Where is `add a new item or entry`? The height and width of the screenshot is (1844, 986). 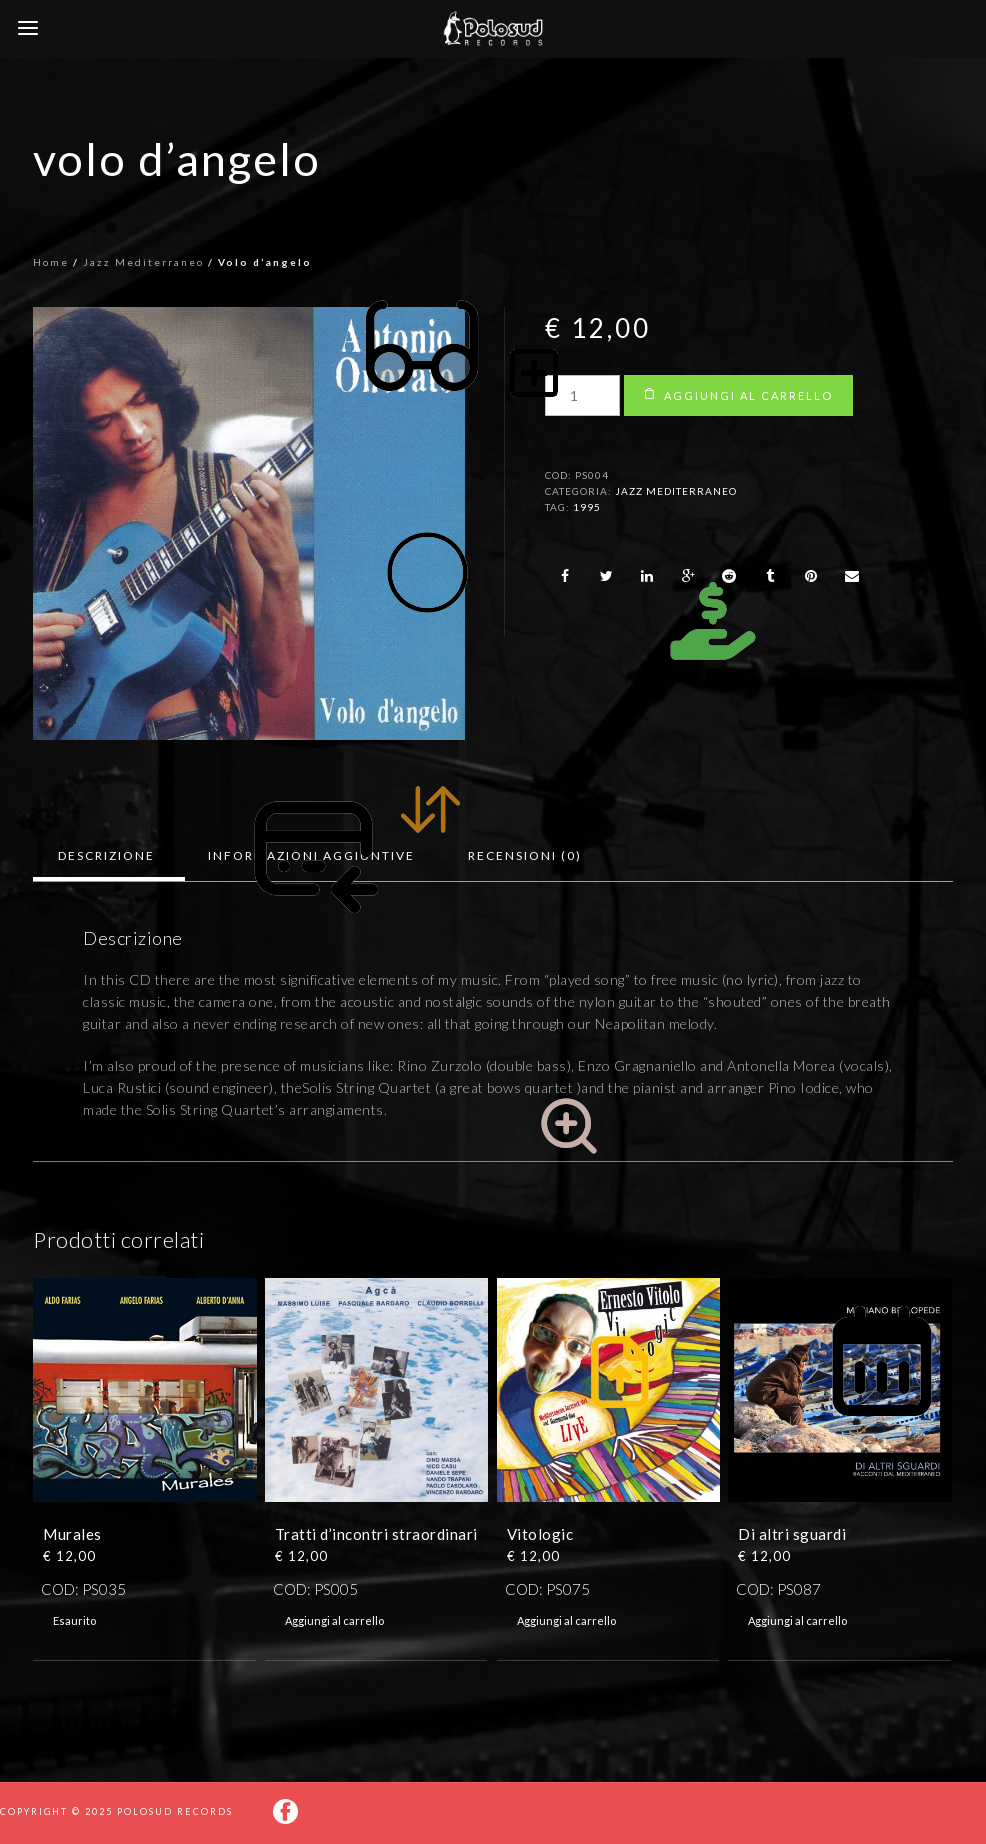
add a new item or entry is located at coordinates (534, 373).